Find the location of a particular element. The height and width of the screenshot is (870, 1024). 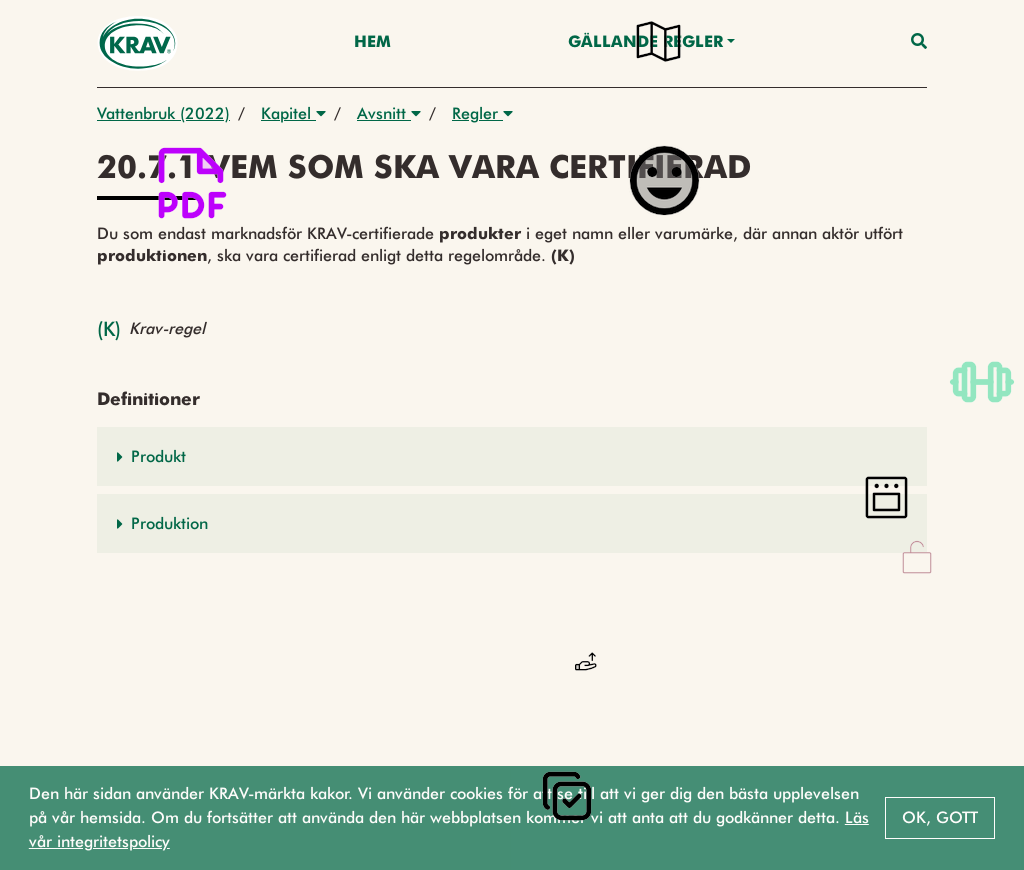

access oven or cooking controls is located at coordinates (886, 497).